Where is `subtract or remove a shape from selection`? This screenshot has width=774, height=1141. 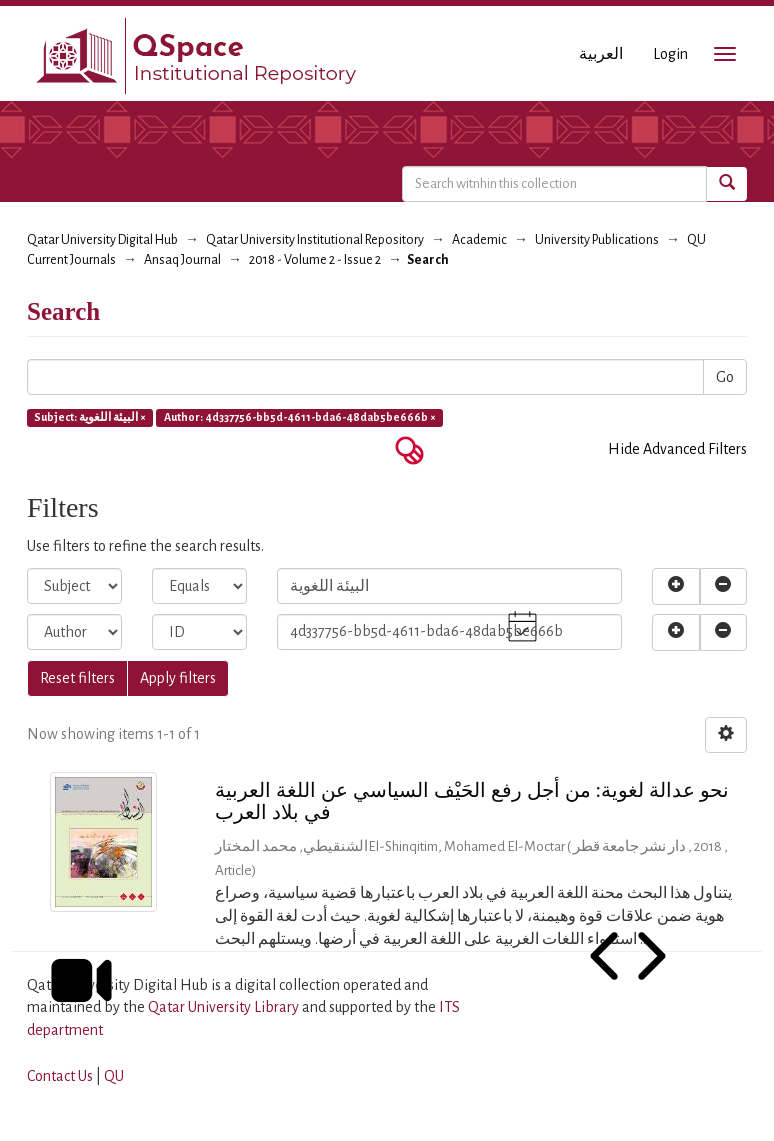
subtract or remove a shape from selection is located at coordinates (409, 450).